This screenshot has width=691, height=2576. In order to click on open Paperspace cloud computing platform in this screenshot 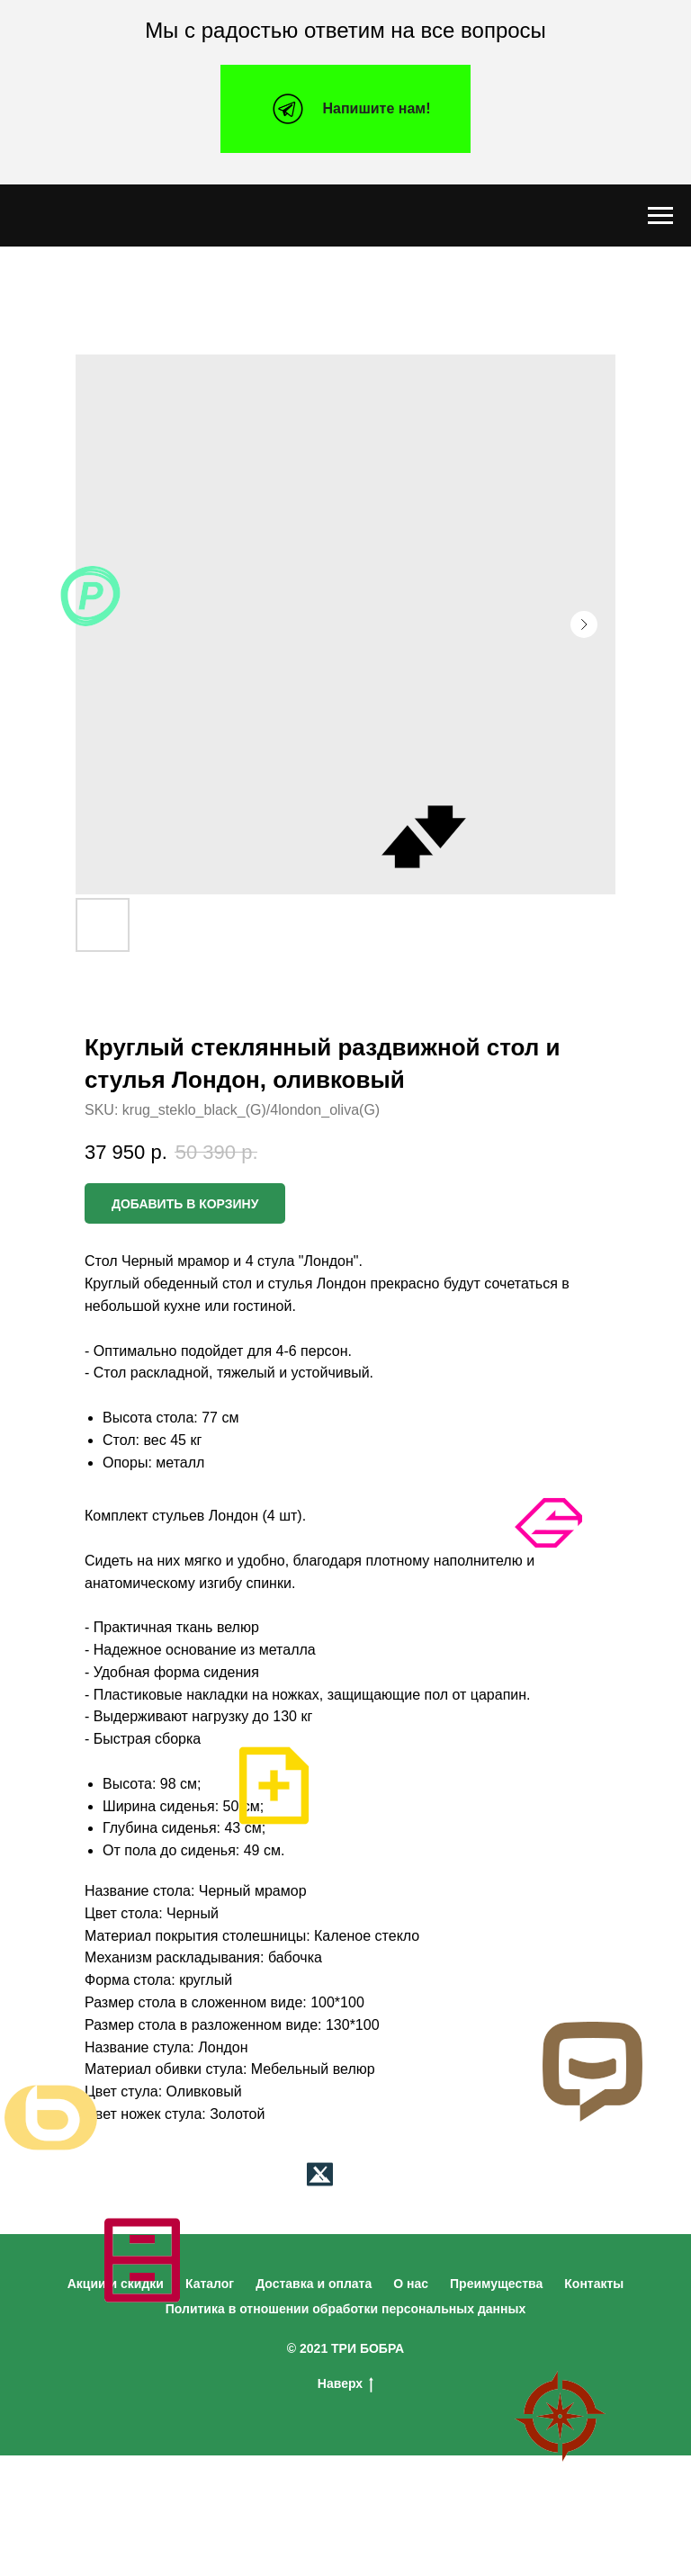, I will do `click(90, 596)`.